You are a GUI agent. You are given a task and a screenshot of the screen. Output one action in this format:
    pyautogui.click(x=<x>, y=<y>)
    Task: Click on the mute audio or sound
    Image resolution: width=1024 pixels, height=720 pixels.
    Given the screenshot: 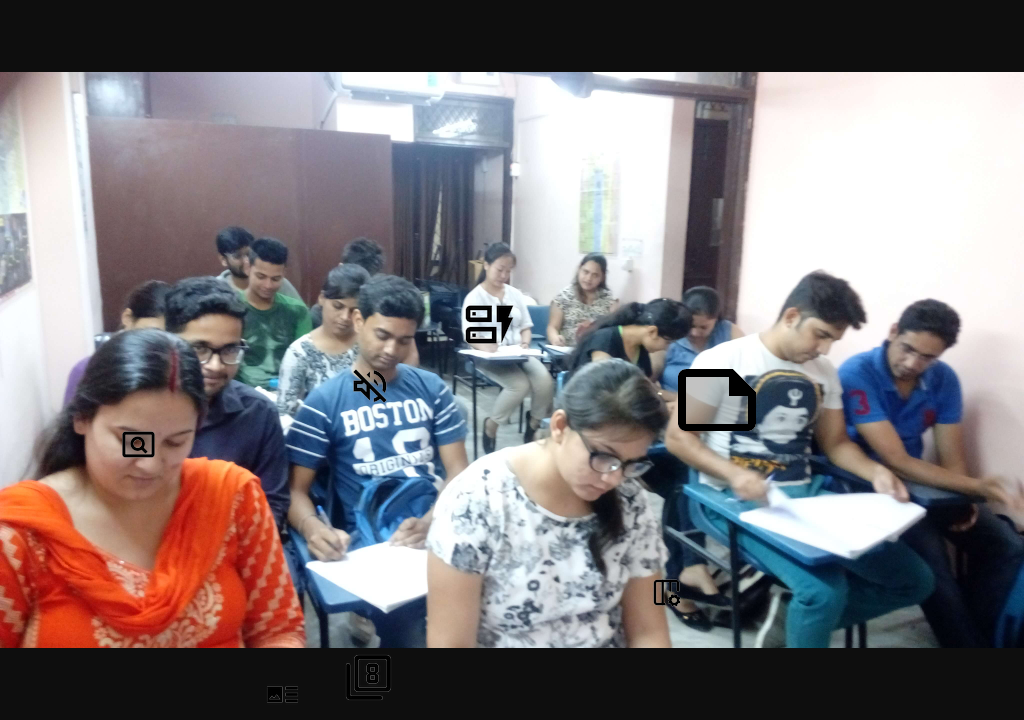 What is the action you would take?
    pyautogui.click(x=370, y=386)
    